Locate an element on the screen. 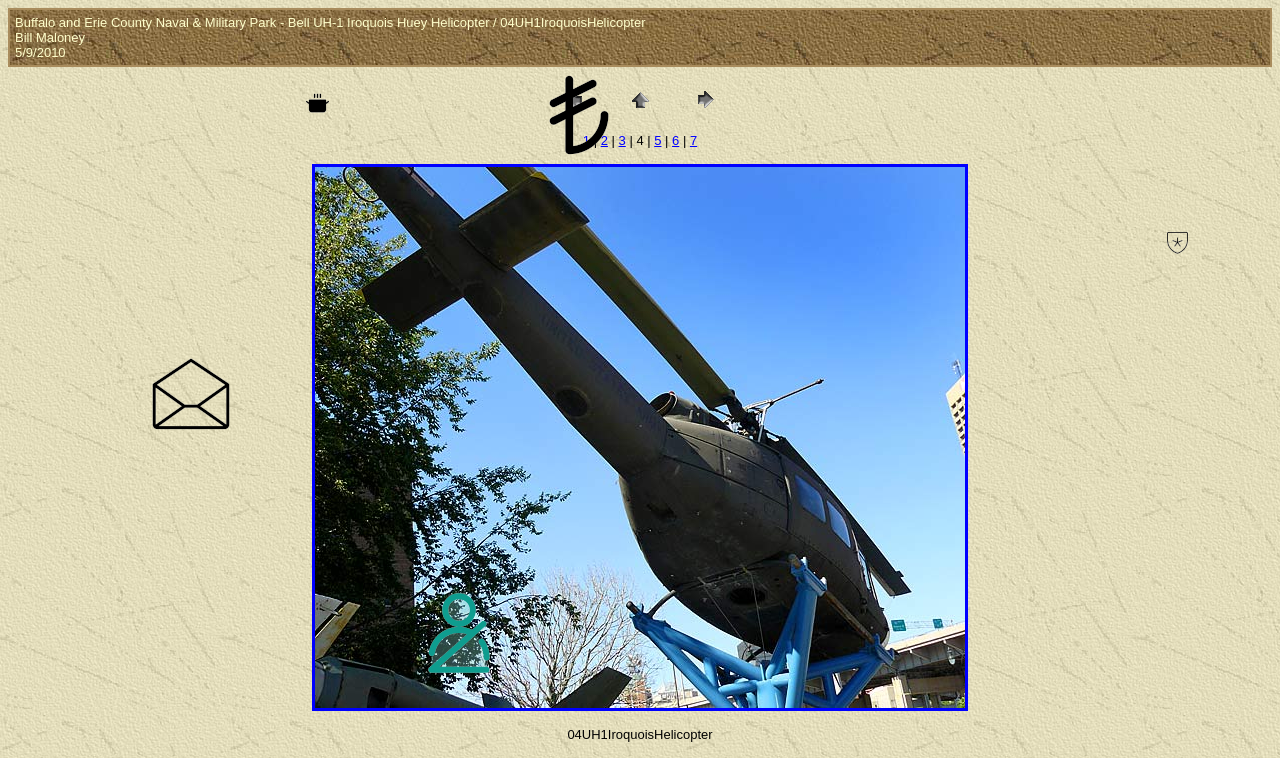  view an opened or read email is located at coordinates (191, 397).